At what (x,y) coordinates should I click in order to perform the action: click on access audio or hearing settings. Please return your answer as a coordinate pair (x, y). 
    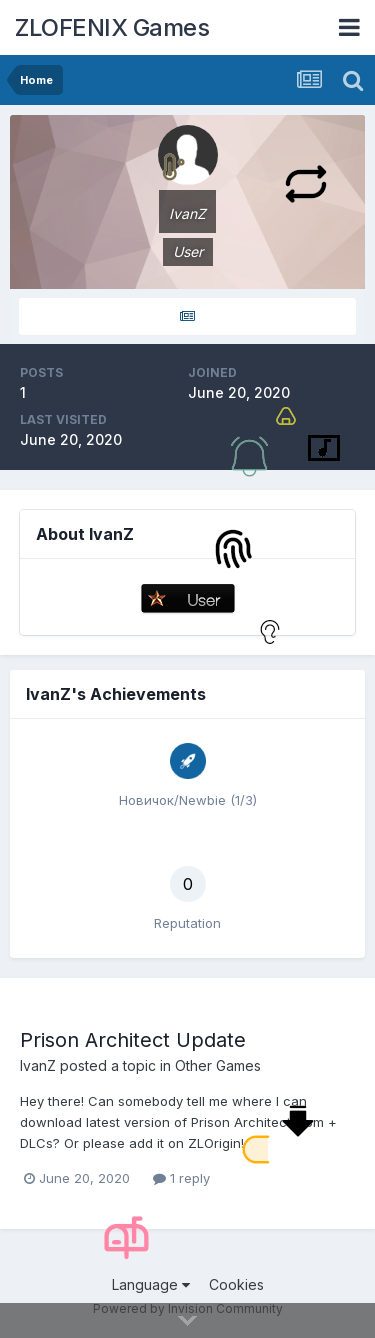
    Looking at the image, I should click on (270, 632).